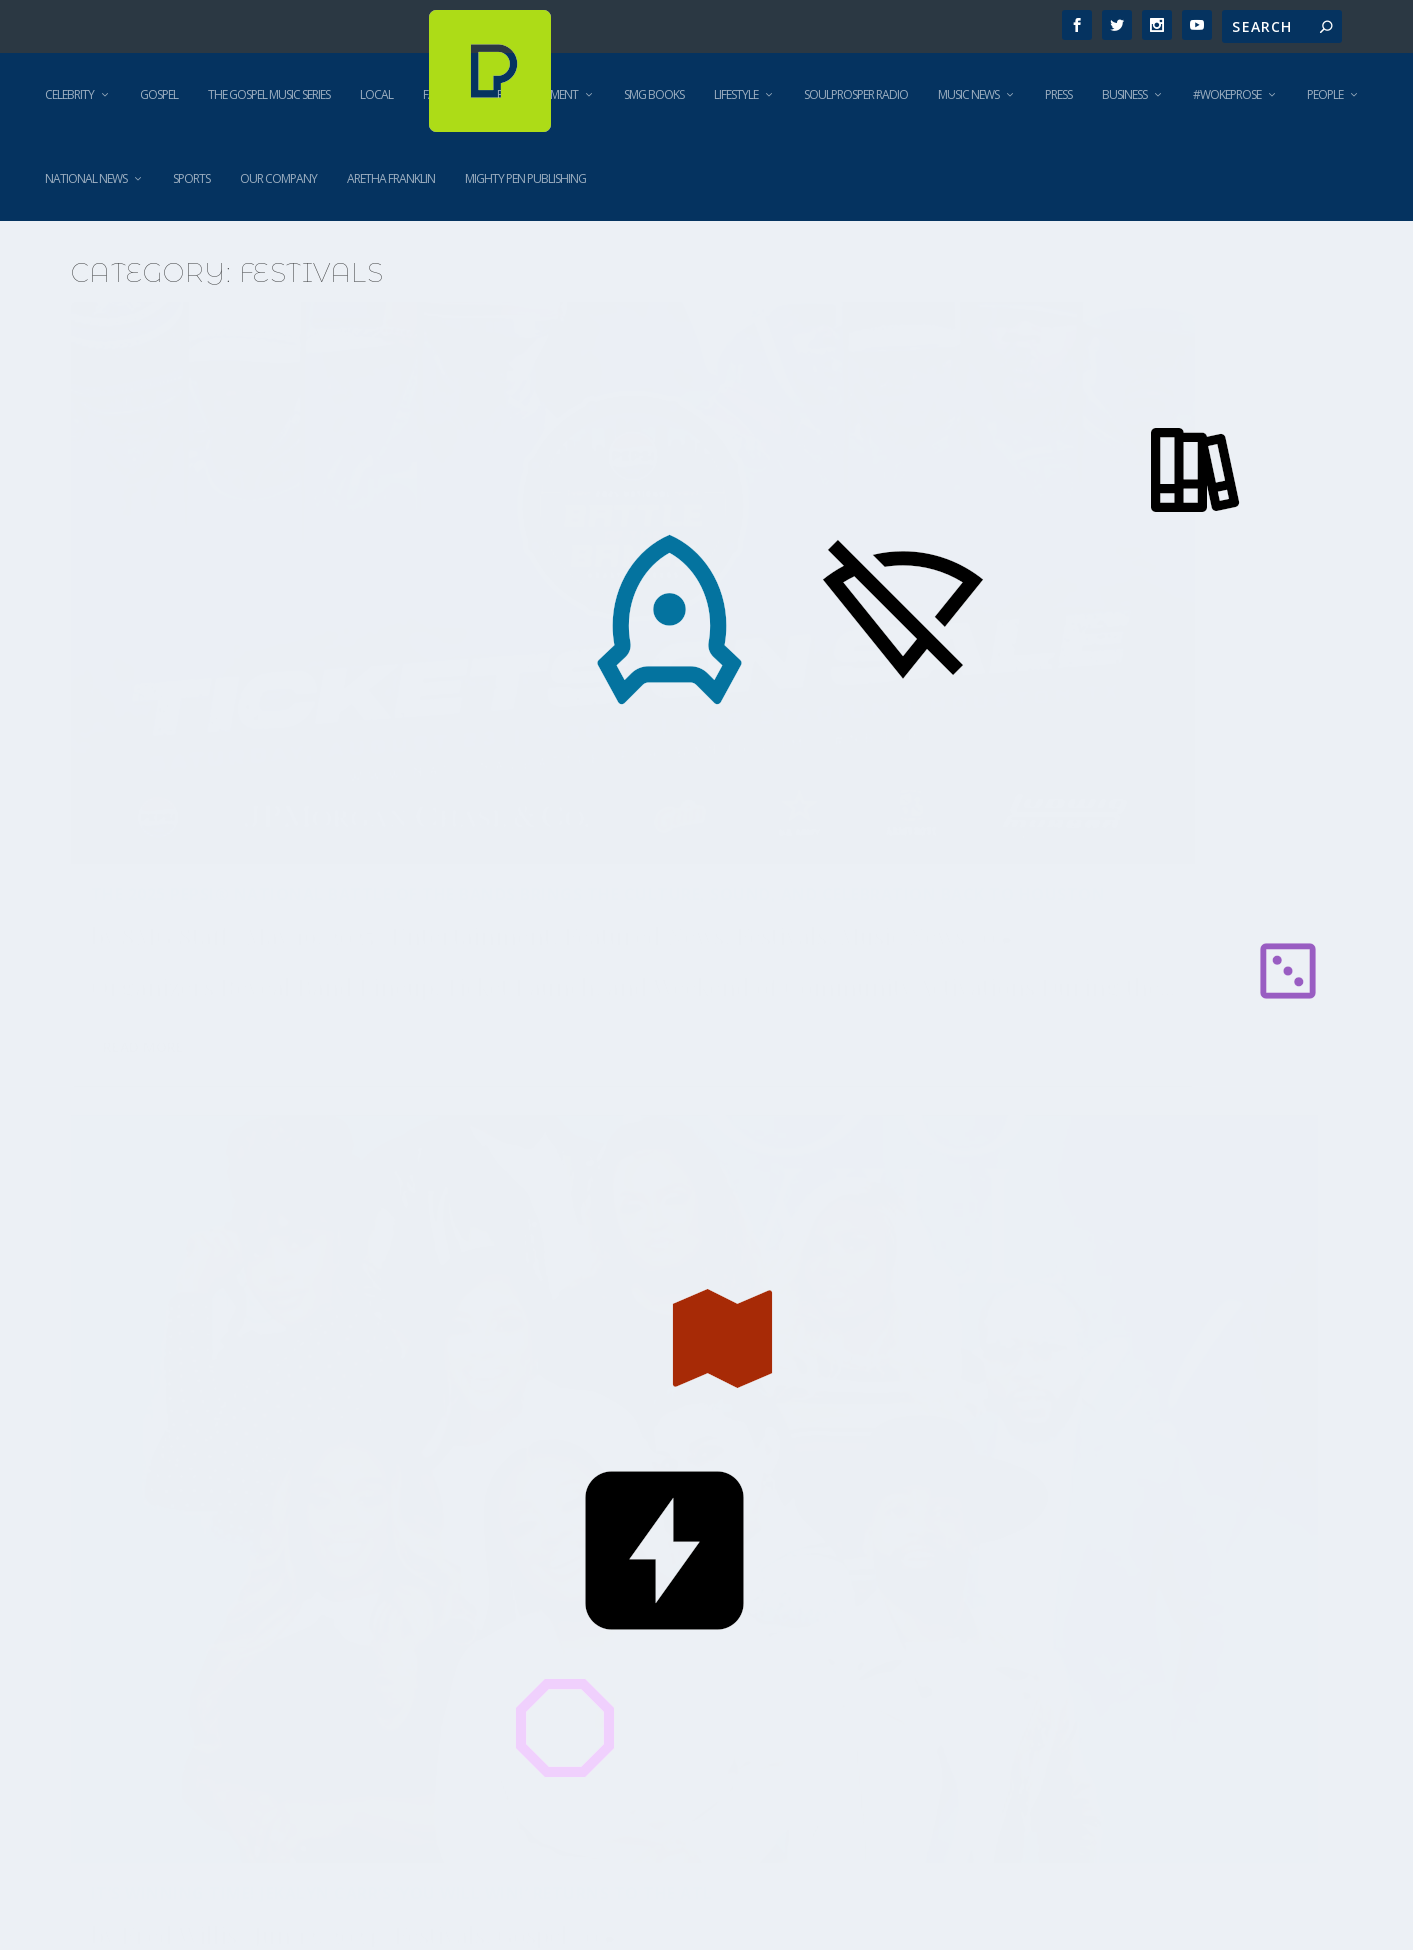  What do you see at coordinates (664, 1550) in the screenshot?
I see `access AED or defibrillator location information` at bounding box center [664, 1550].